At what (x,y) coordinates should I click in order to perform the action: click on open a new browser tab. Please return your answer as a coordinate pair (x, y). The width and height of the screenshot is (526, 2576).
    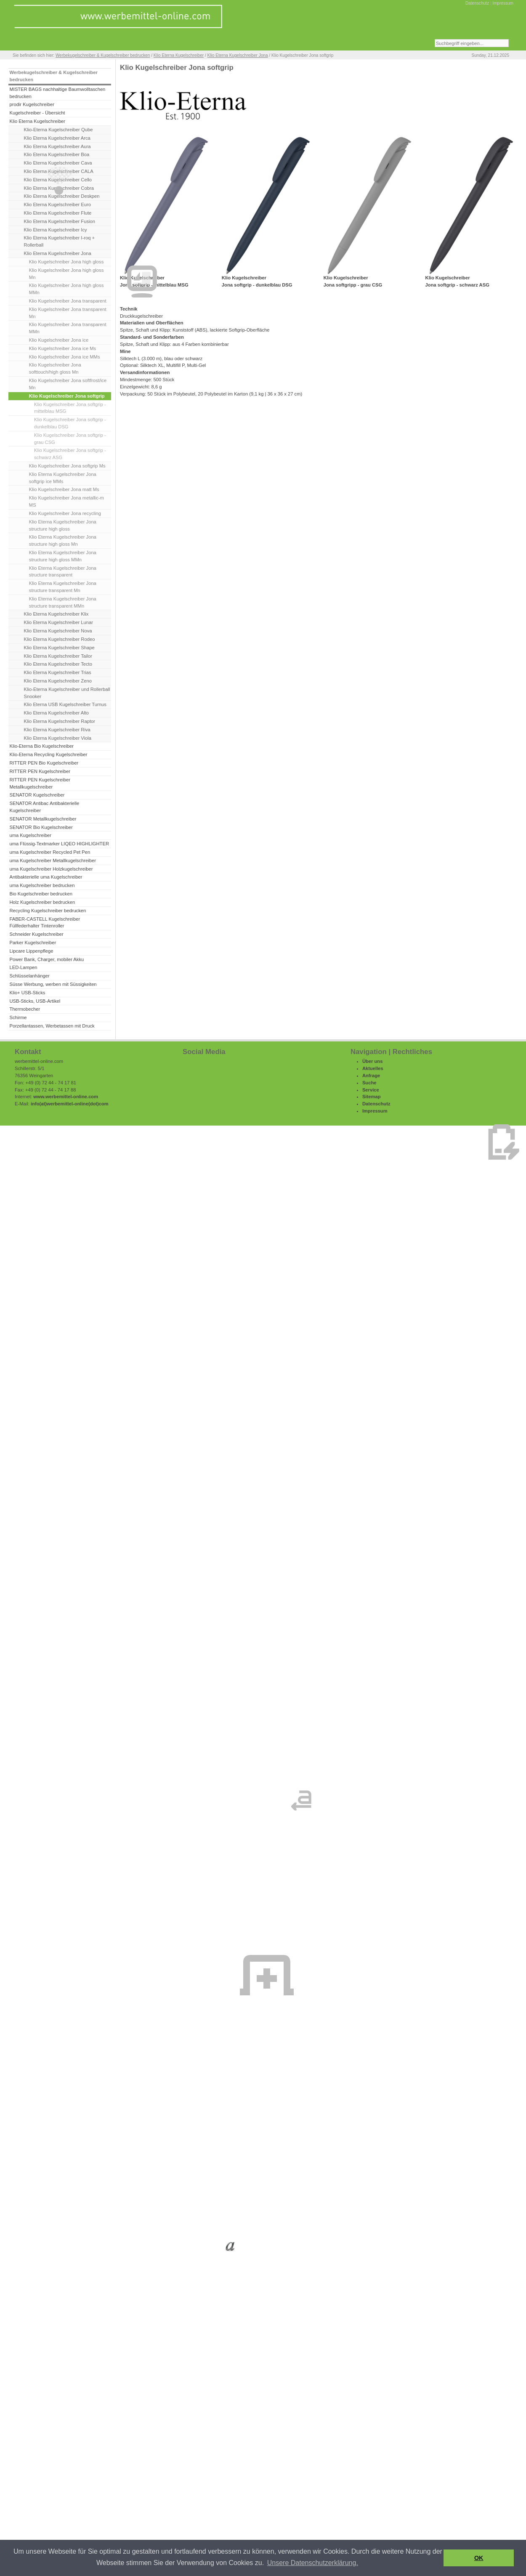
    Looking at the image, I should click on (267, 1975).